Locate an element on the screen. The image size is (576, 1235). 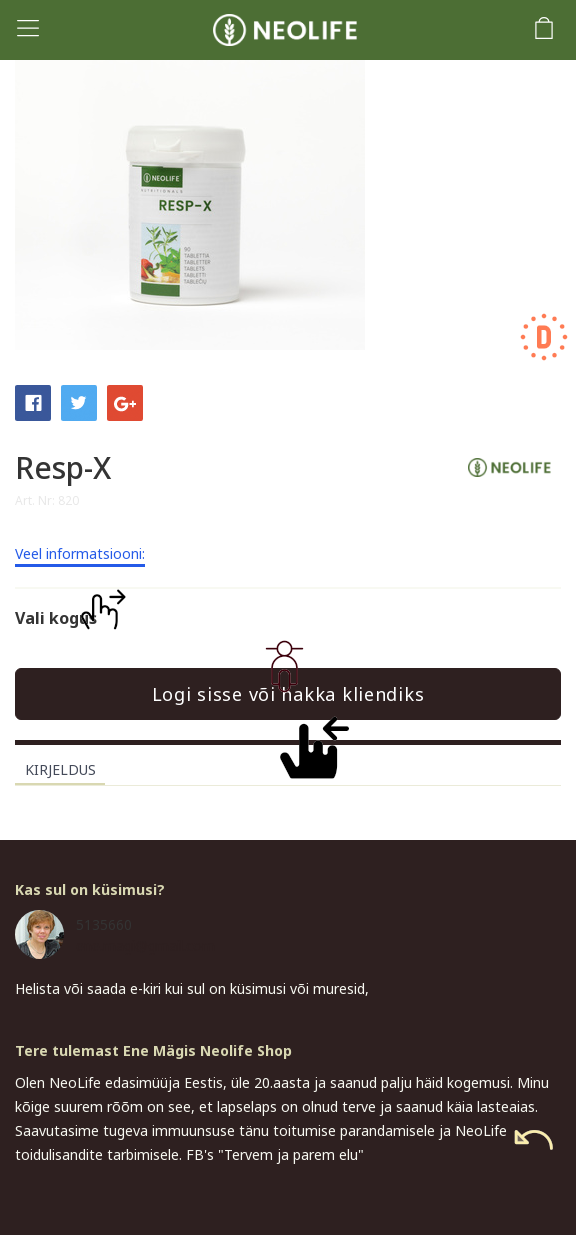
undo previous action is located at coordinates (534, 1138).